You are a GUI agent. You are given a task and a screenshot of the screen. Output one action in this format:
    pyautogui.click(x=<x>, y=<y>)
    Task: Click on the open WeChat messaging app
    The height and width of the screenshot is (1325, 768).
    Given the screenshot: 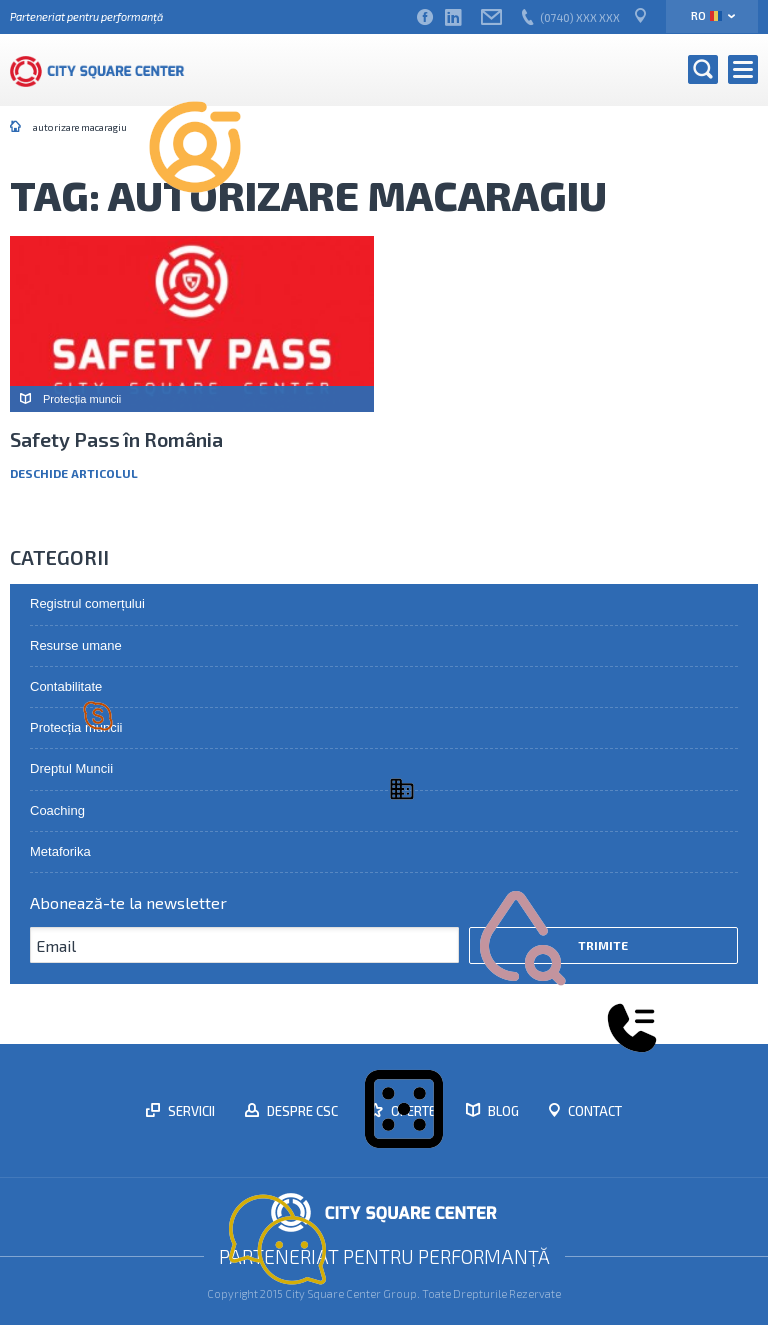 What is the action you would take?
    pyautogui.click(x=277, y=1239)
    